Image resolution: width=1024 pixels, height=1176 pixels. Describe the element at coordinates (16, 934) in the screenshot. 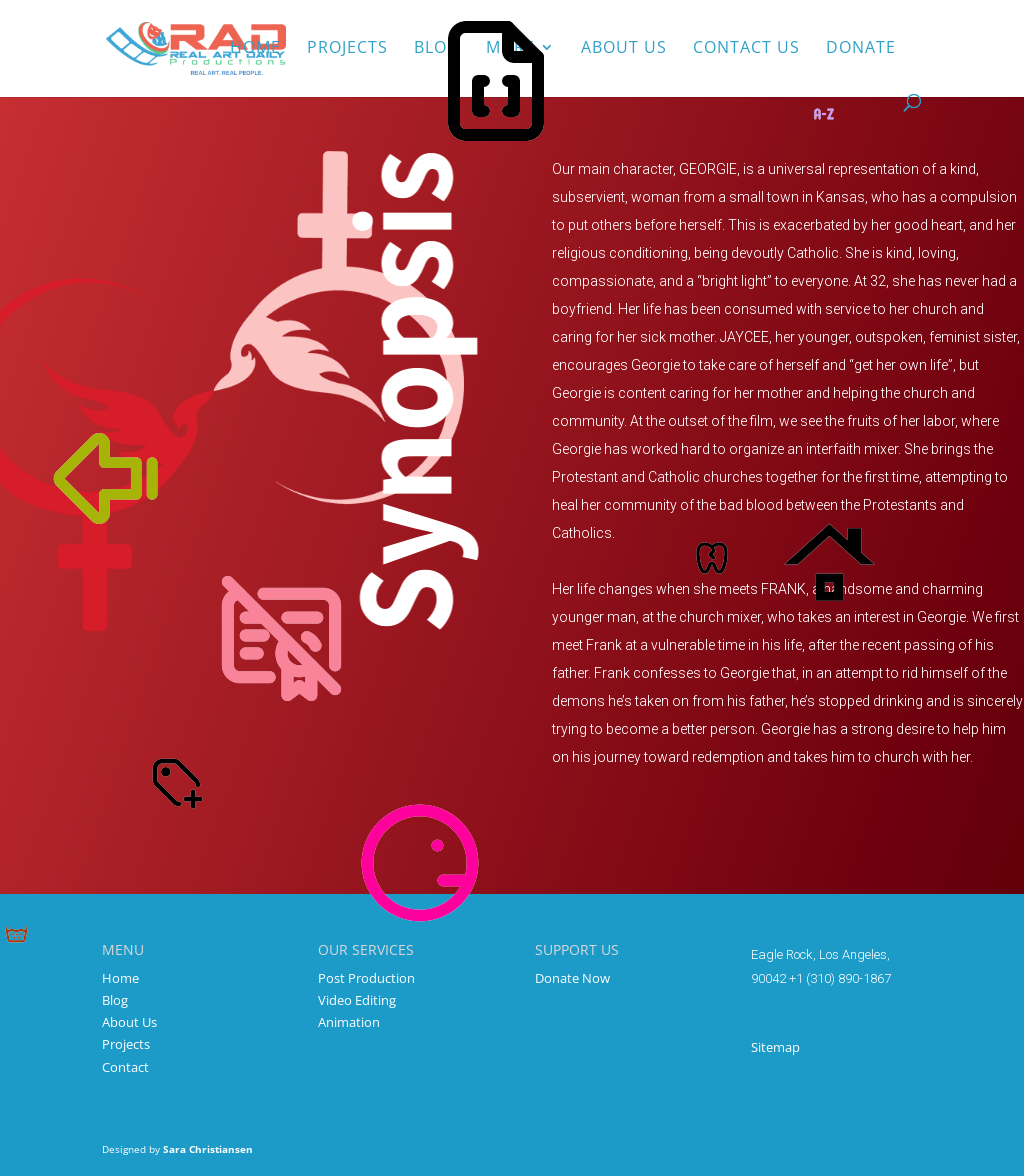

I see `wash at high temperature setting (5 dots)` at that location.